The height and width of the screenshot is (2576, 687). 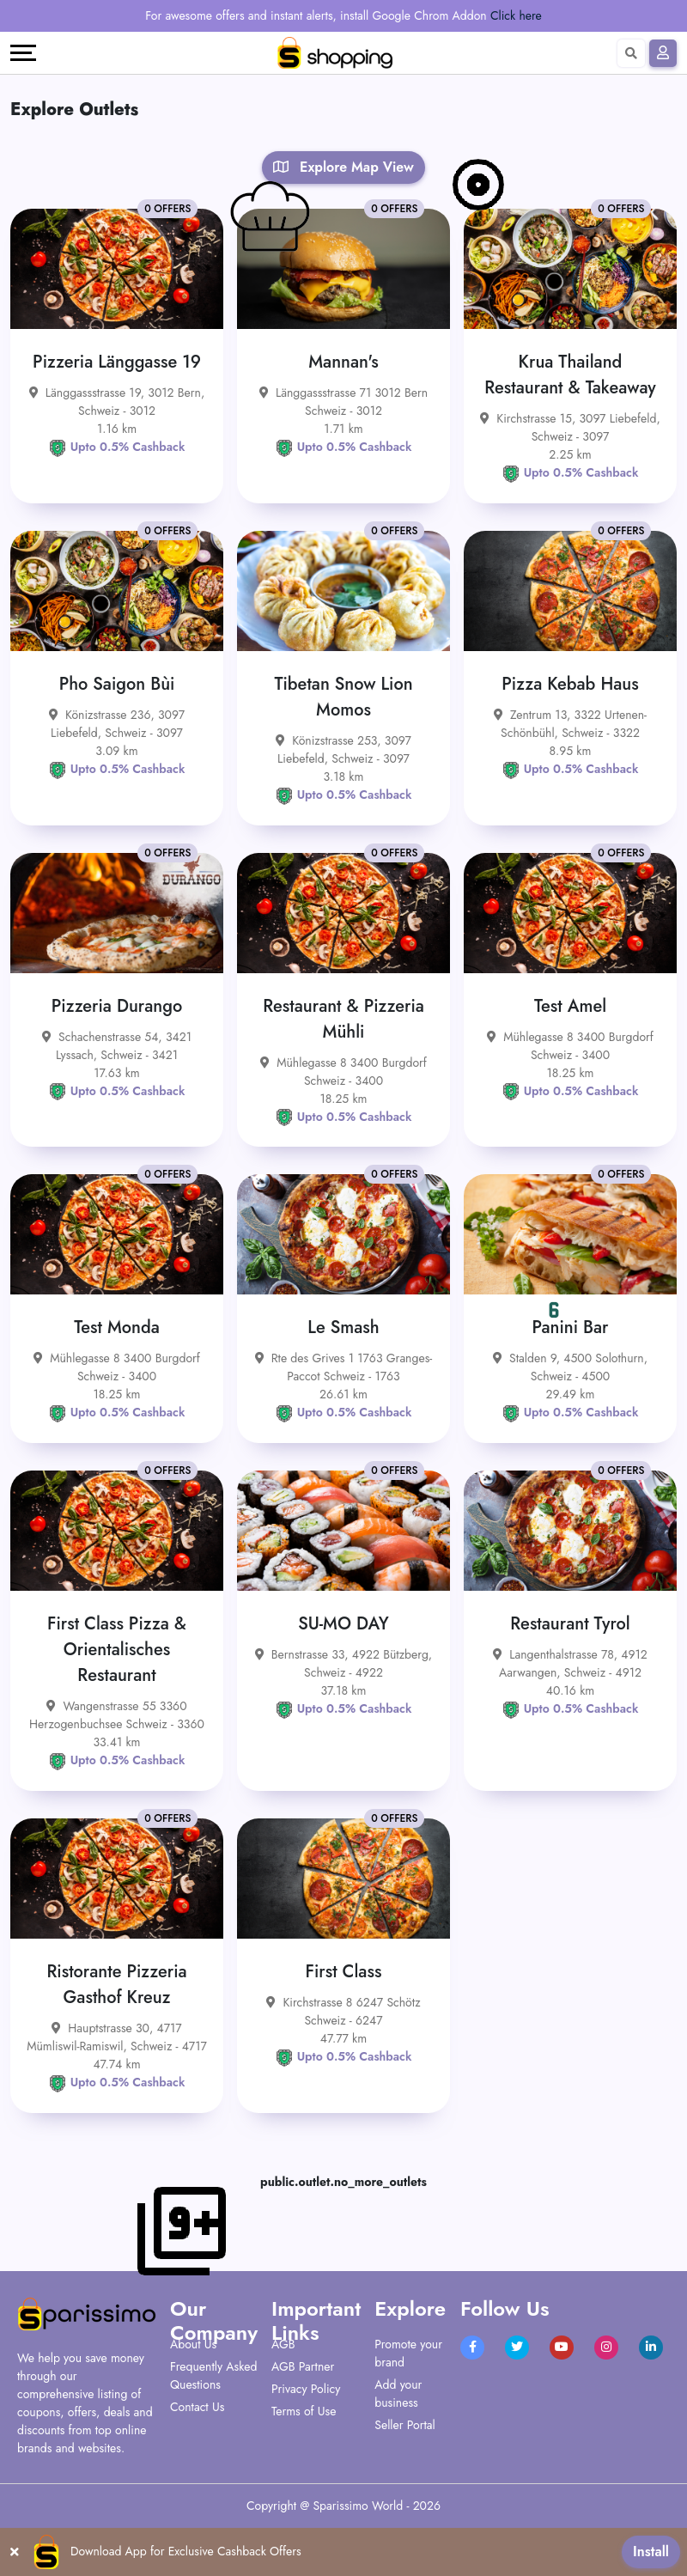 What do you see at coordinates (554, 1310) in the screenshot?
I see `indicates item number 6 in a list or sequence` at bounding box center [554, 1310].